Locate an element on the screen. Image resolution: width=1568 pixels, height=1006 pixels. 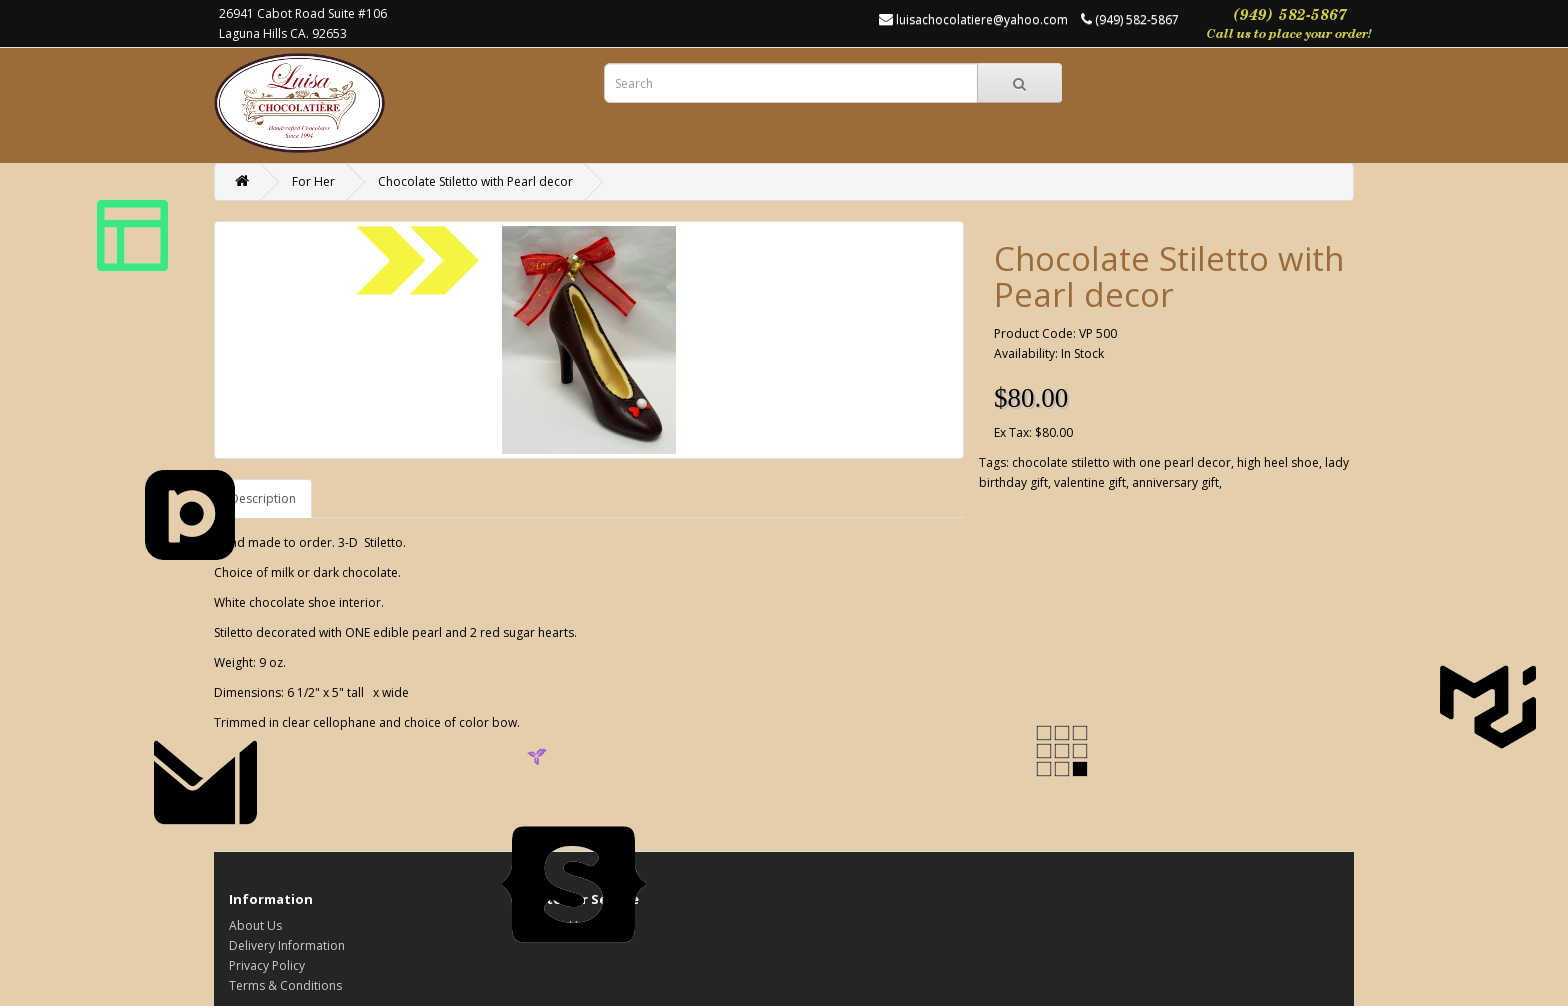
open pixiv app is located at coordinates (190, 515).